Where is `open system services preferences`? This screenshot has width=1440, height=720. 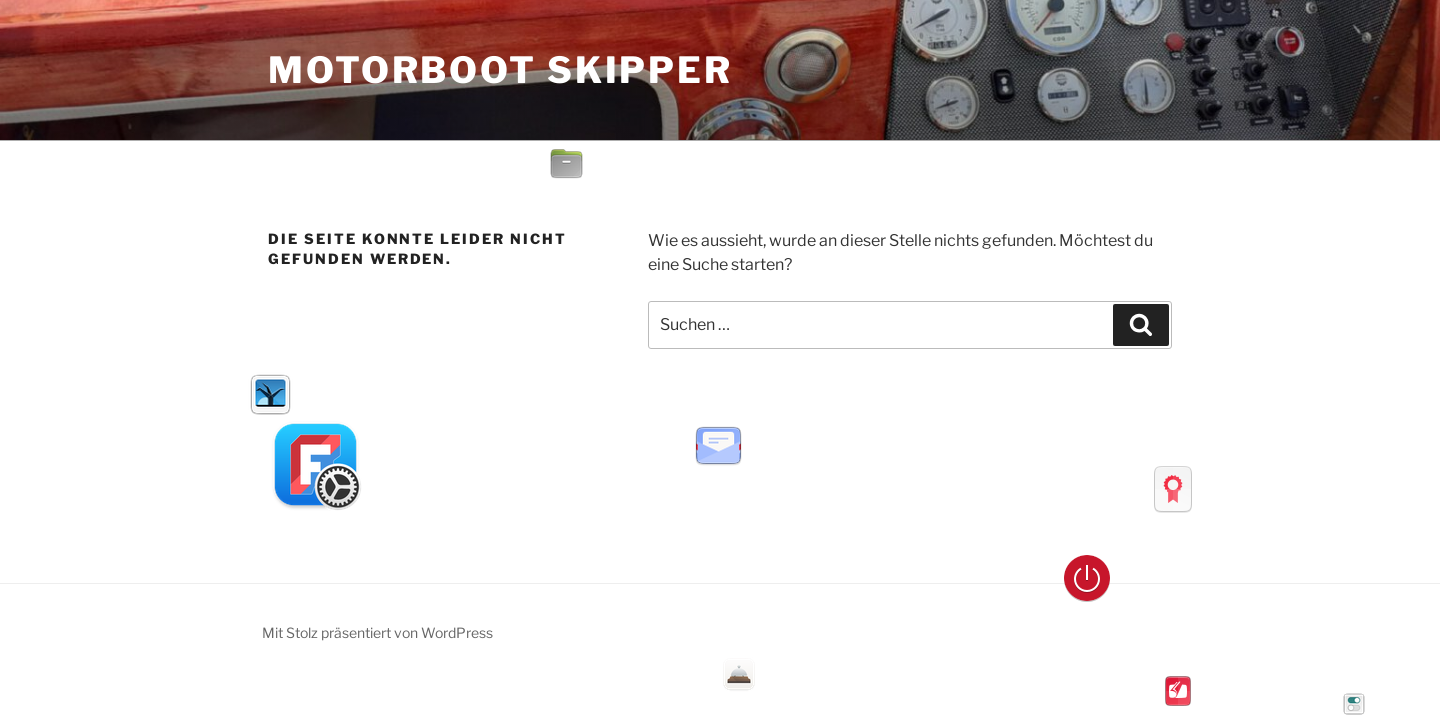
open system services preferences is located at coordinates (739, 674).